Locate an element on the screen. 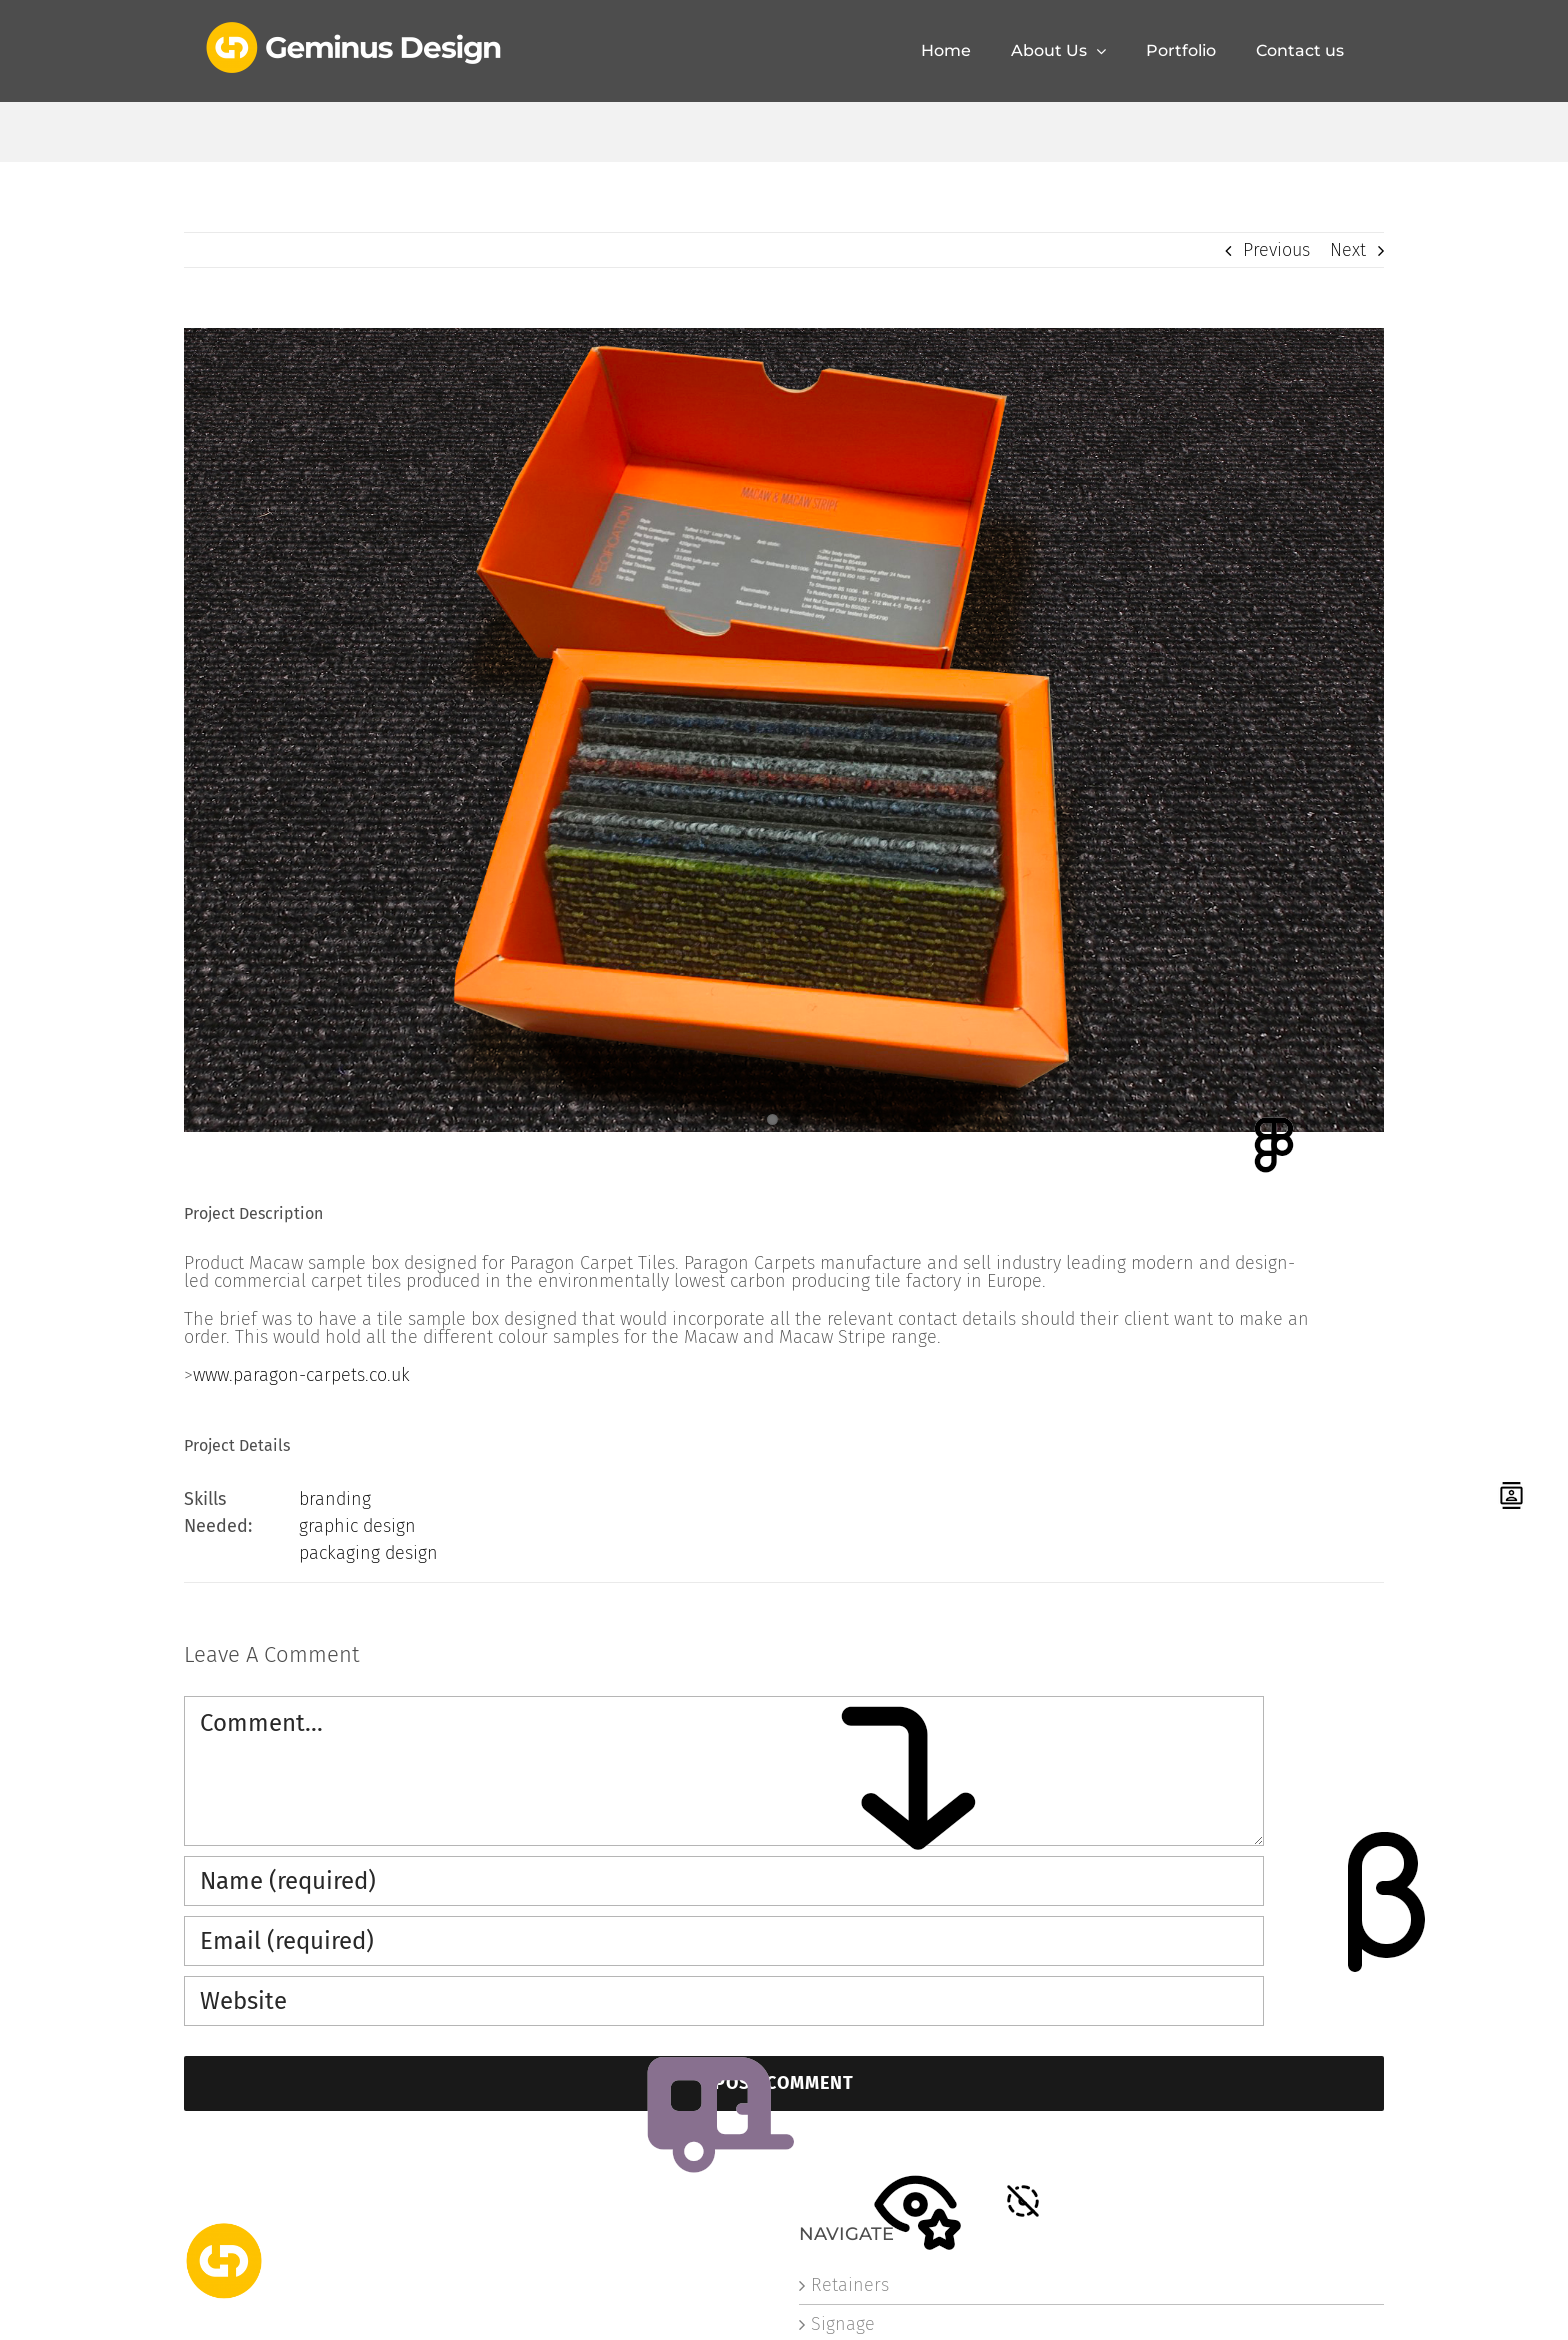 The height and width of the screenshot is (2340, 1568). disable tilt-shift effect is located at coordinates (1023, 2201).